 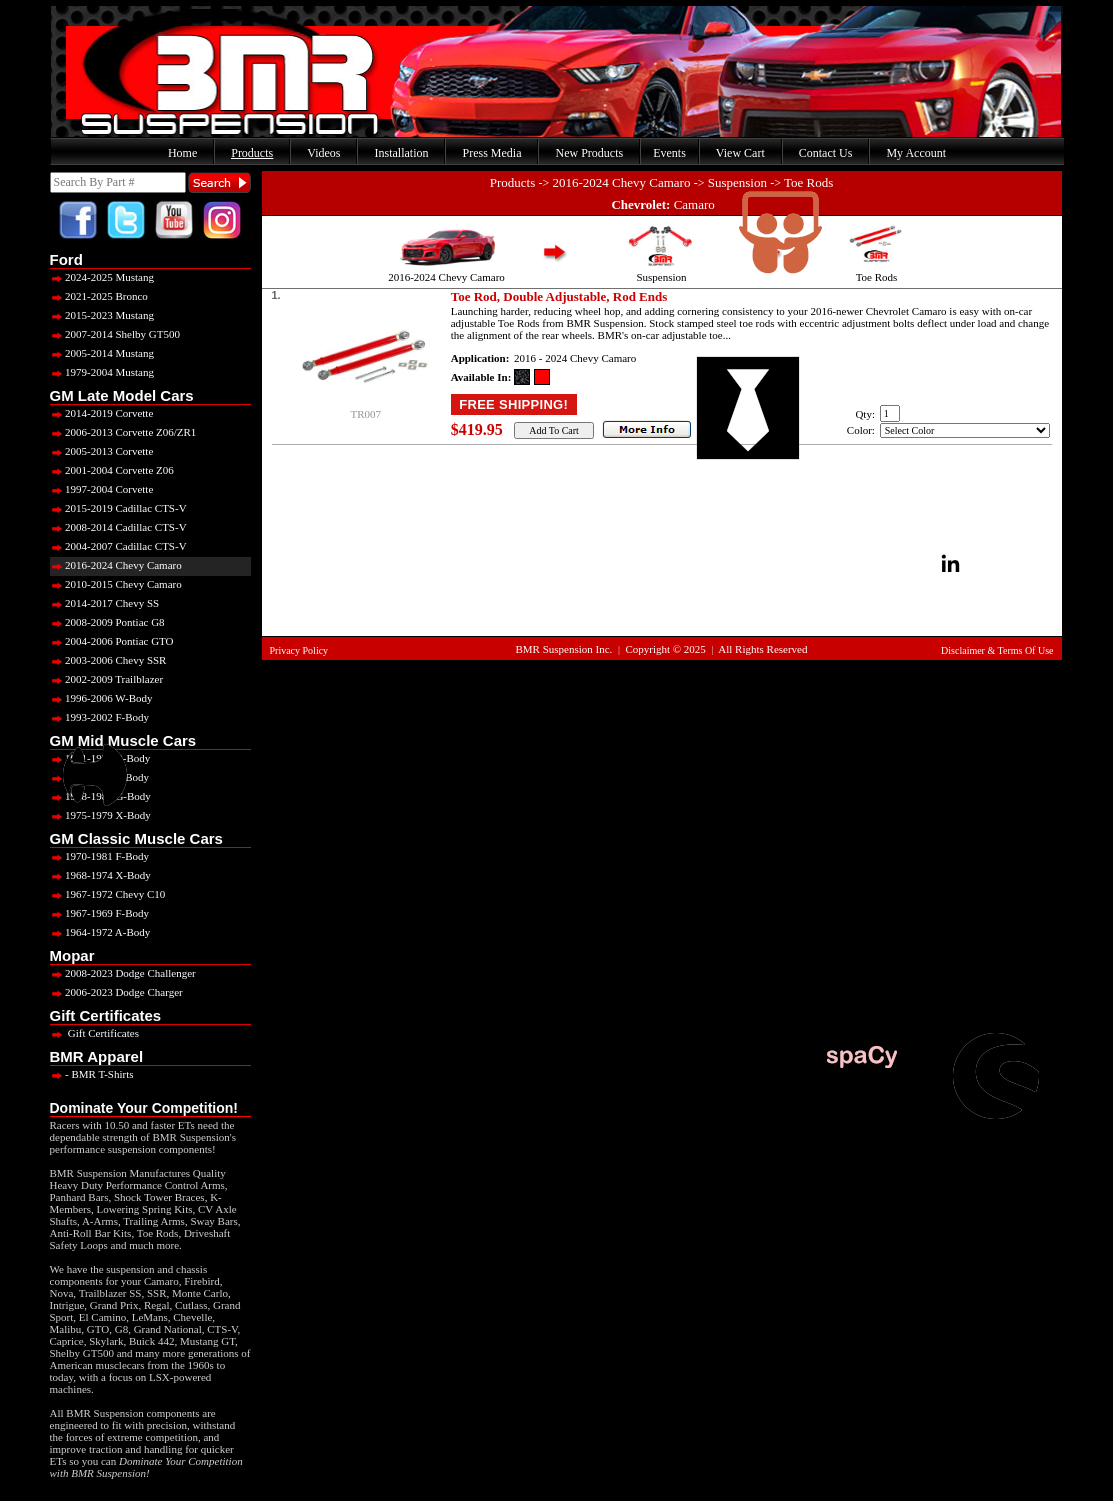 I want to click on connect with linkedin profile, so click(x=950, y=564).